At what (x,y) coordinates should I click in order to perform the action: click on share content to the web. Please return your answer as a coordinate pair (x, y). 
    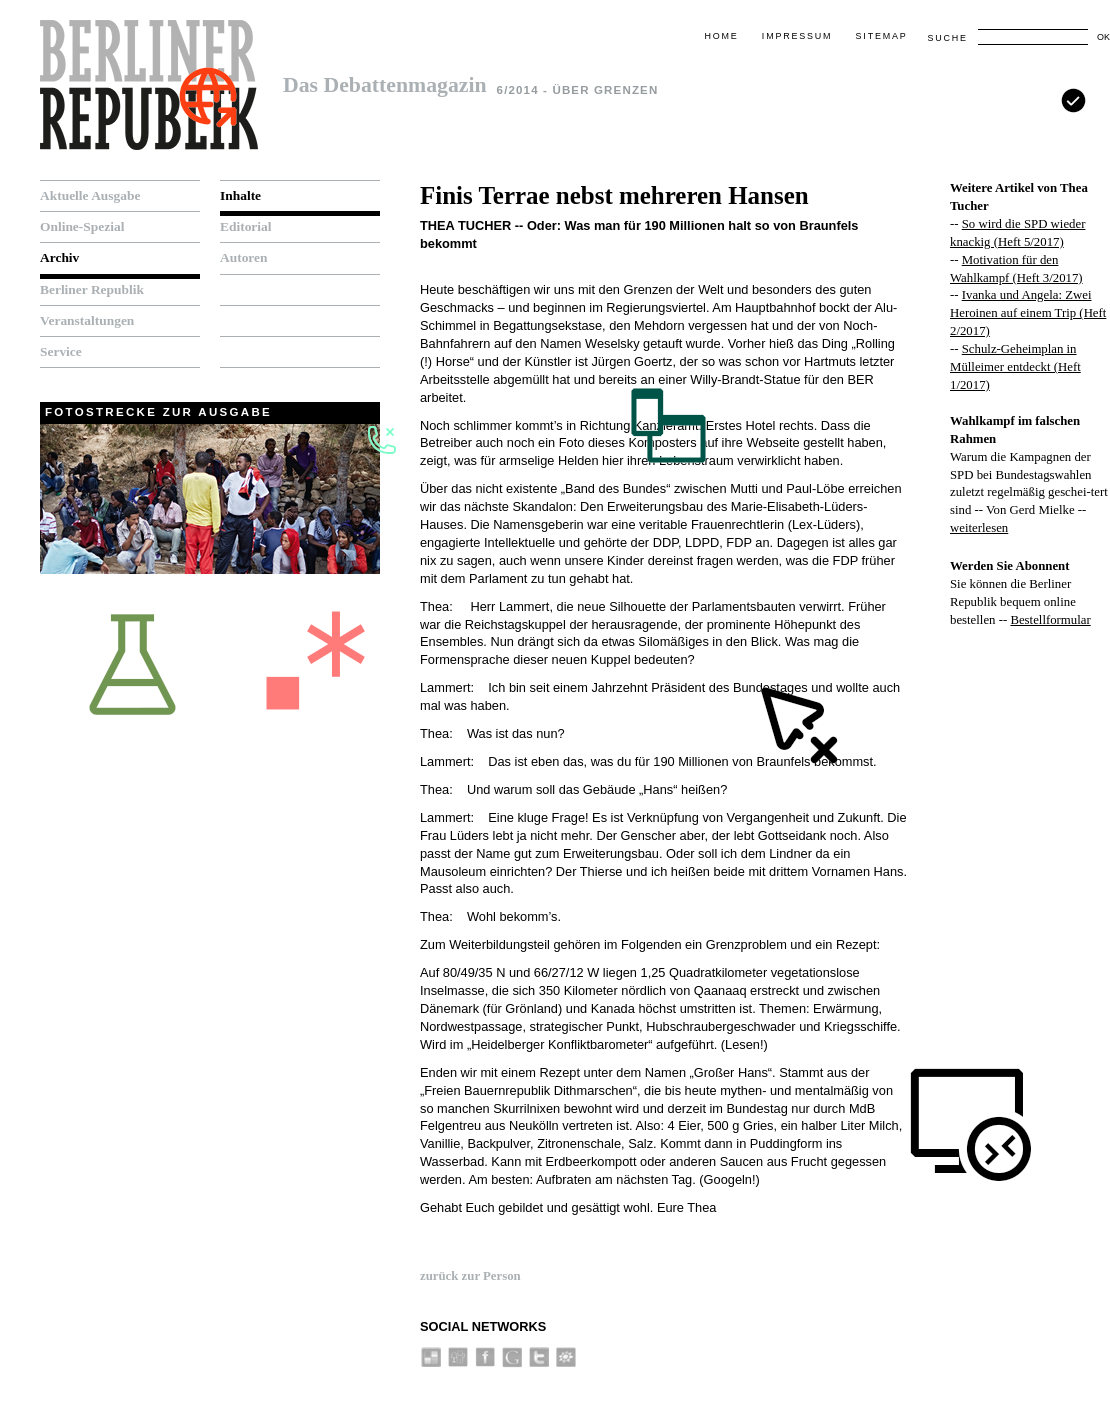
    Looking at the image, I should click on (208, 96).